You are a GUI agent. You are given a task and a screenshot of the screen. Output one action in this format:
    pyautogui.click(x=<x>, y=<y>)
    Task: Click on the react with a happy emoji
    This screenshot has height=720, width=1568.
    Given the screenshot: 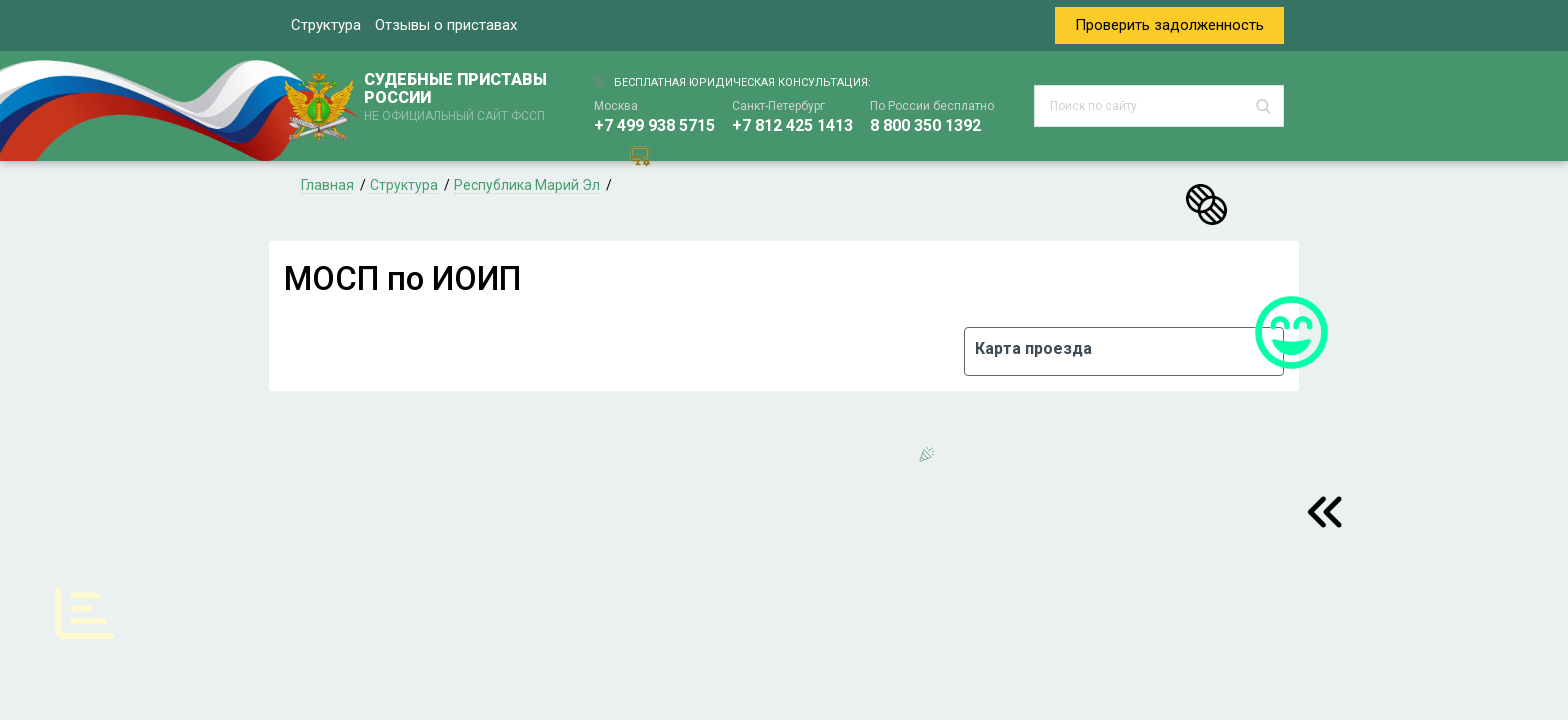 What is the action you would take?
    pyautogui.click(x=1291, y=332)
    